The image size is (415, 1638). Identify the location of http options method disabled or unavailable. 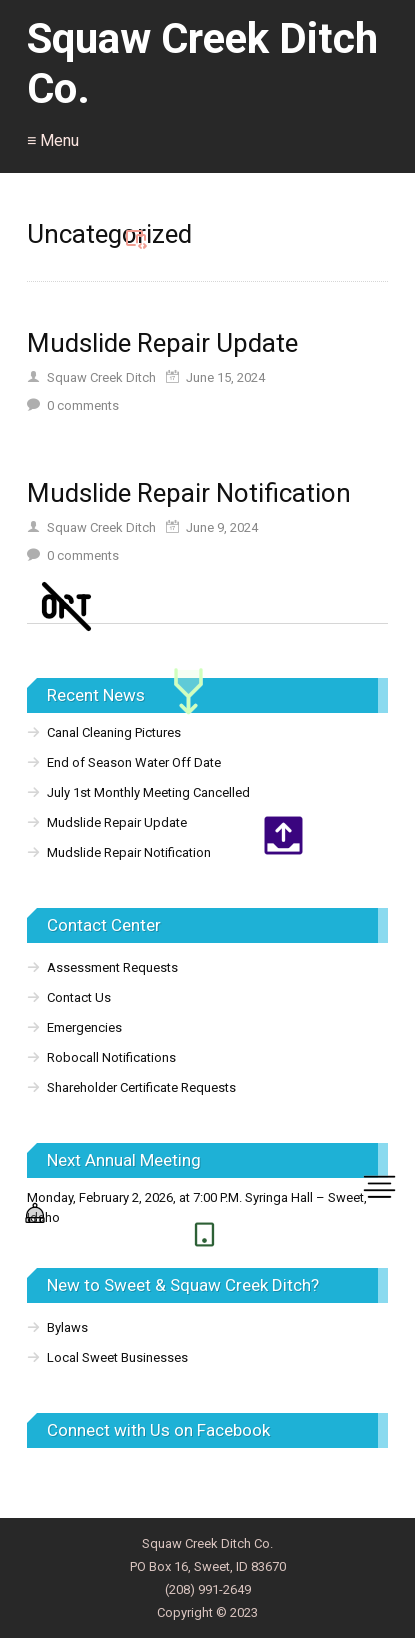
(66, 606).